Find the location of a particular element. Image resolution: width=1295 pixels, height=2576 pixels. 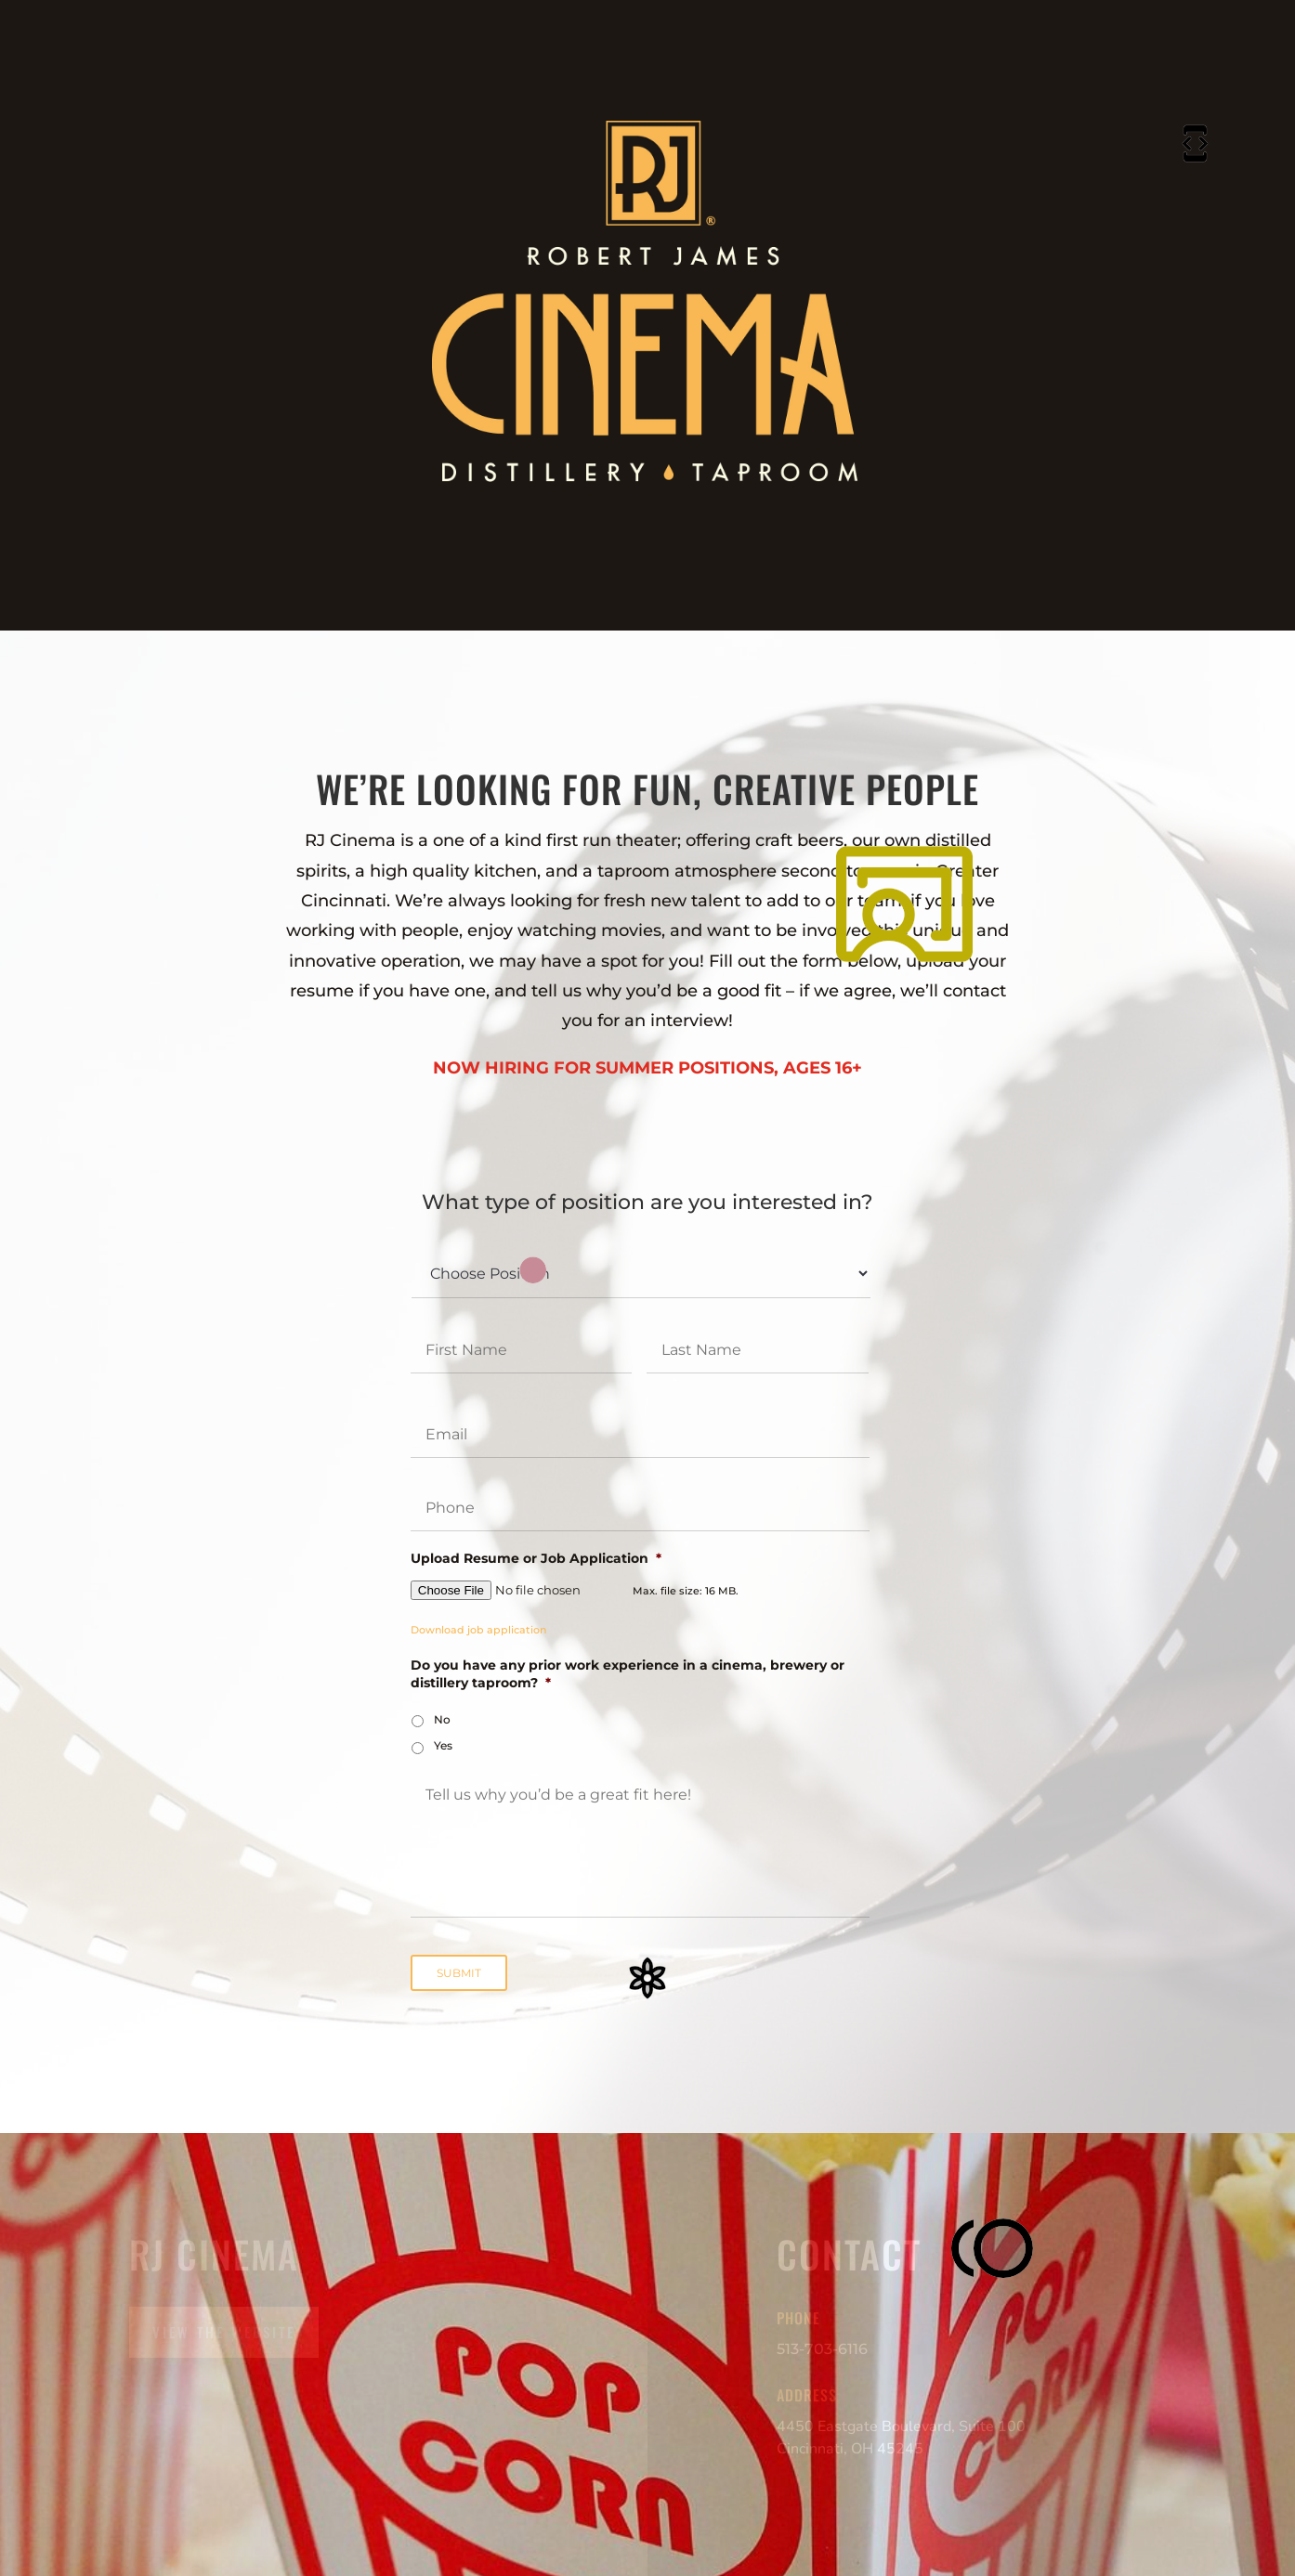

indicates an unread notification or new item is located at coordinates (532, 1269).